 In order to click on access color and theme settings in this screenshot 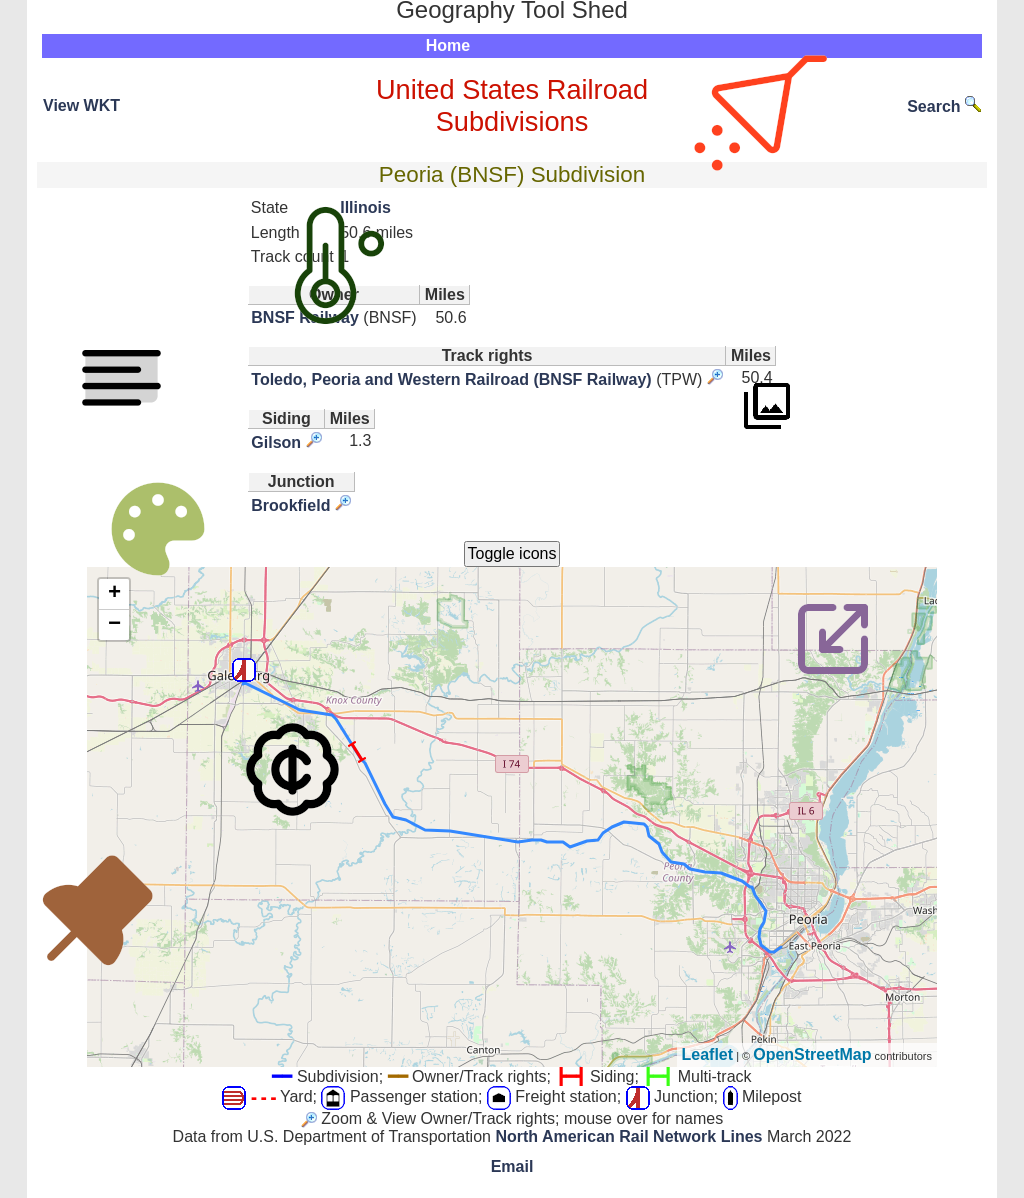, I will do `click(158, 529)`.